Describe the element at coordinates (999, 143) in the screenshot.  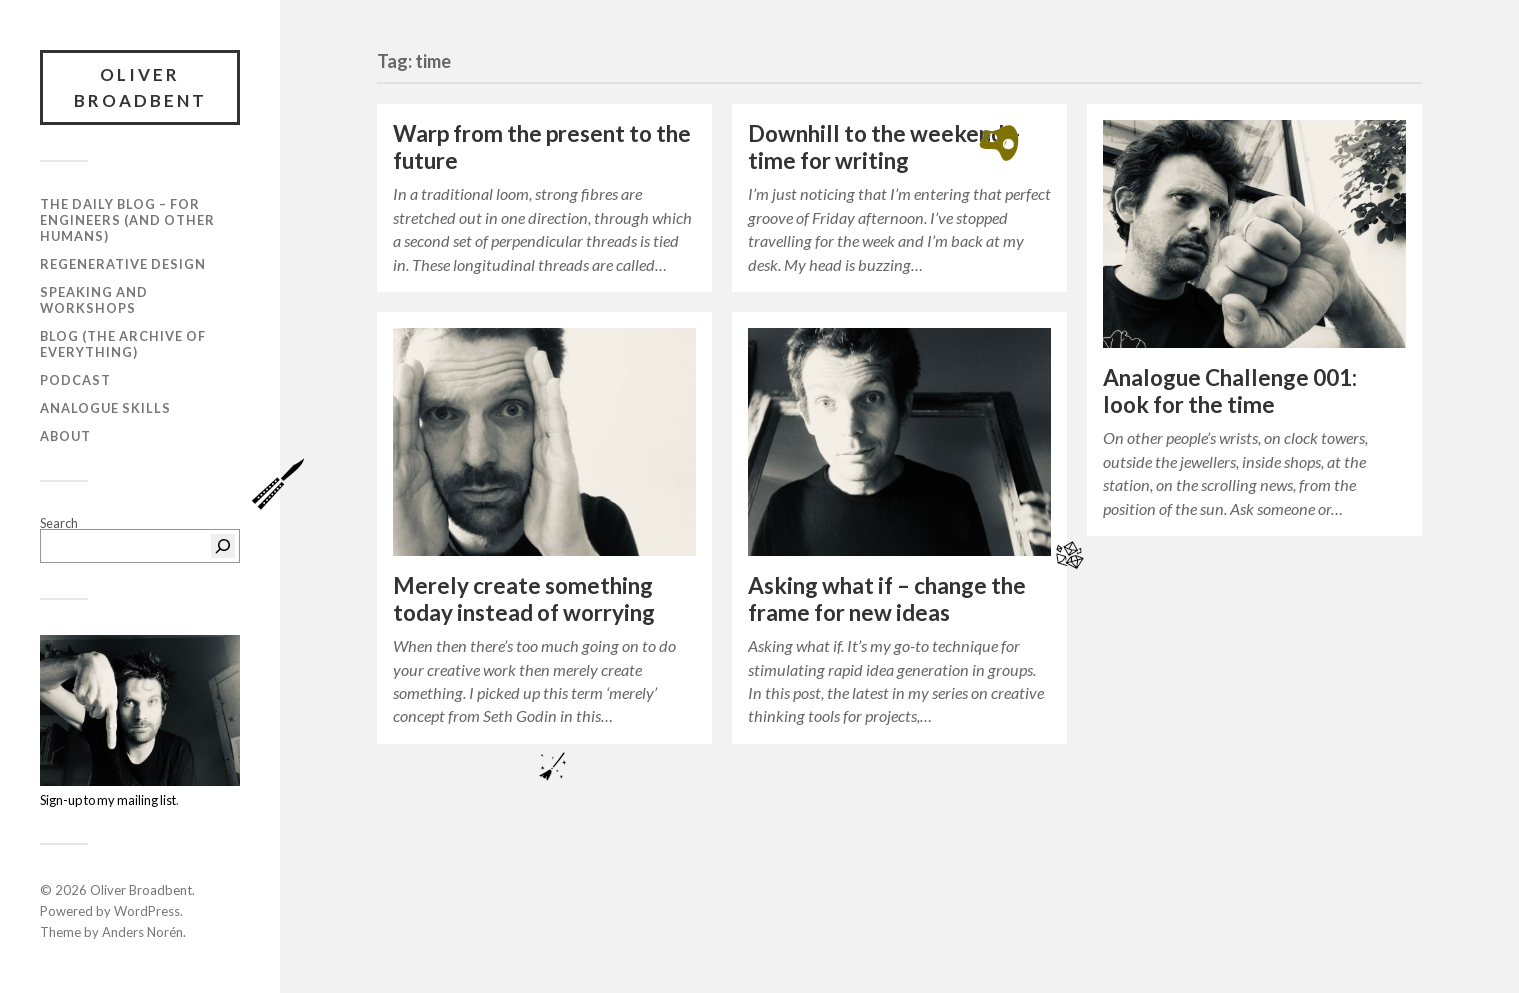
I see `indicates breakfast or morning meal options` at that location.